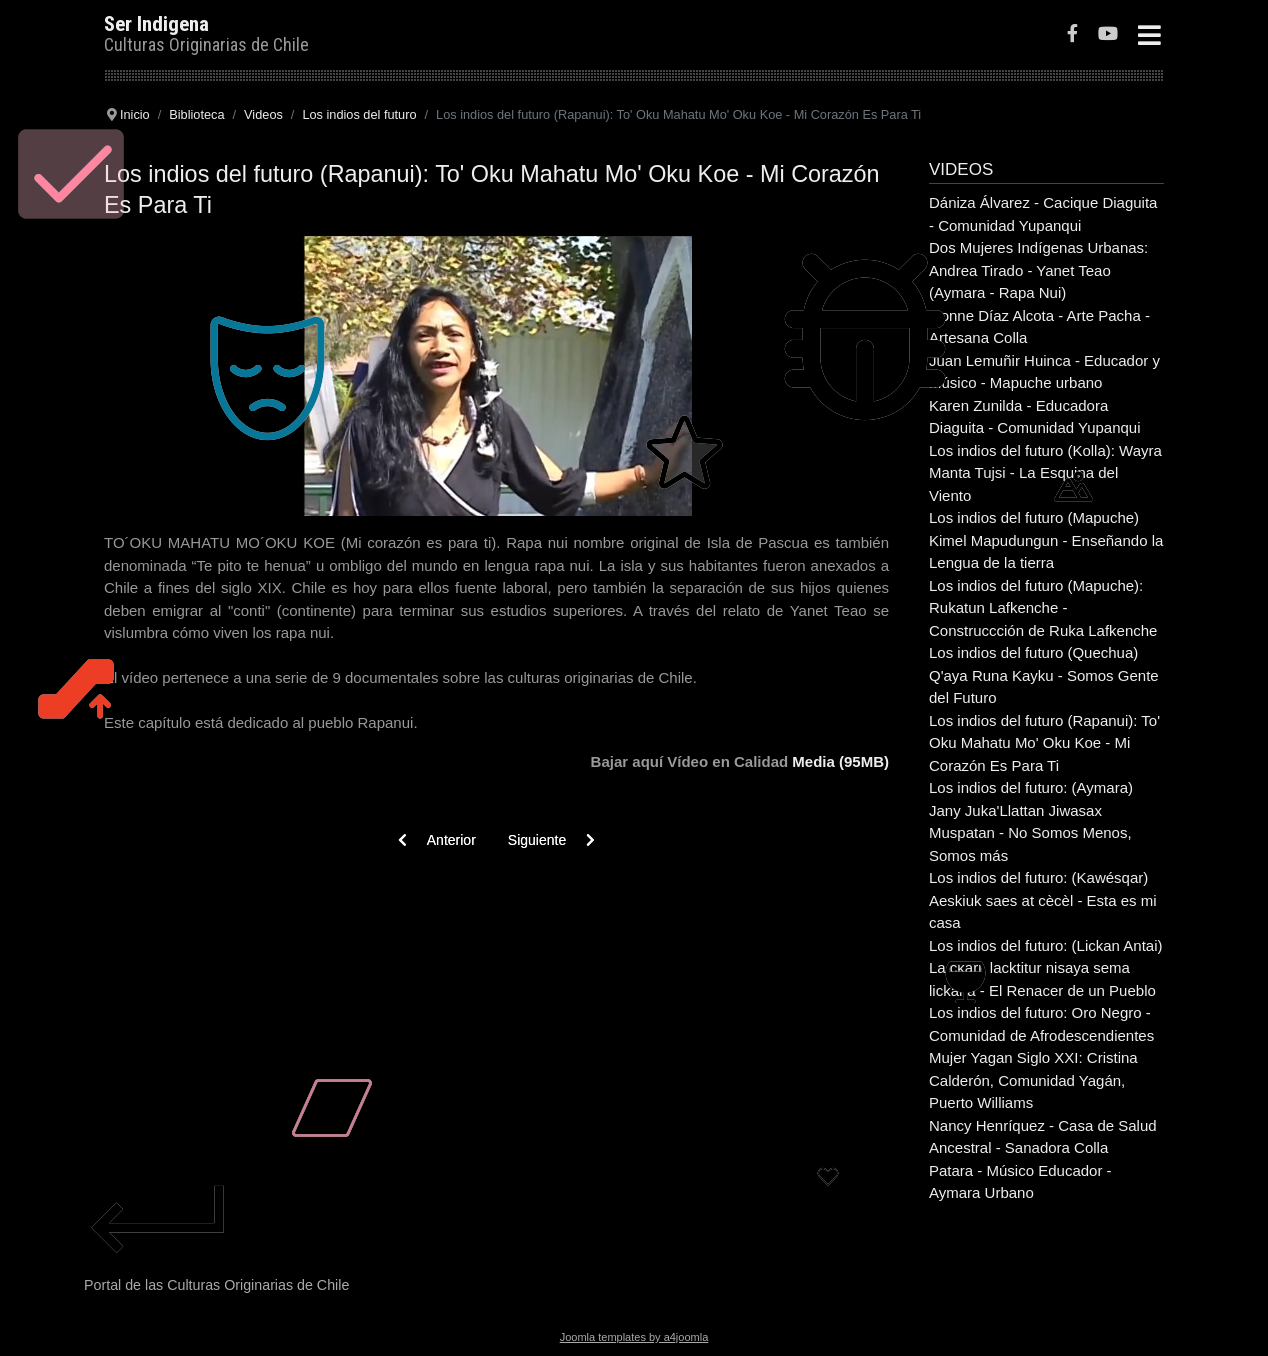 Image resolution: width=1268 pixels, height=1356 pixels. What do you see at coordinates (332, 1108) in the screenshot?
I see `insert a parallelogram shape` at bounding box center [332, 1108].